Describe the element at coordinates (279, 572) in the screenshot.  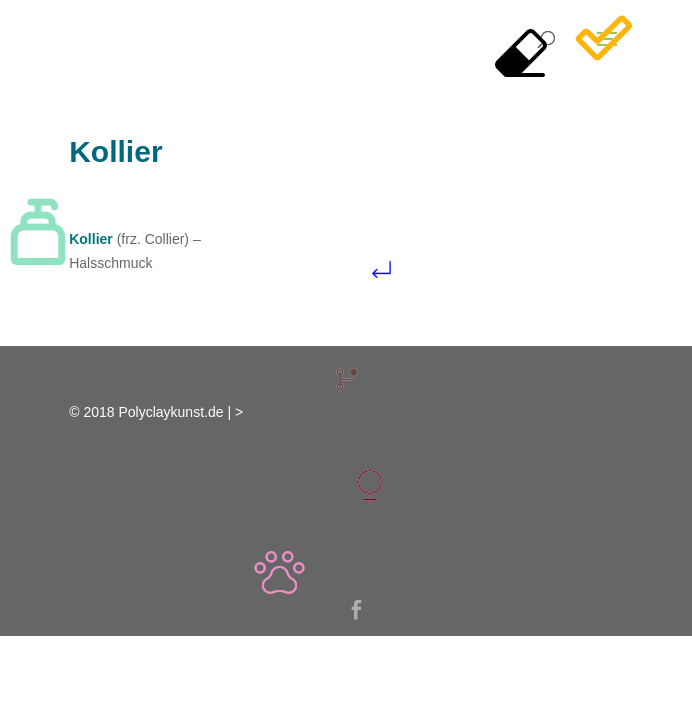
I see `access pet-related features or settings` at that location.